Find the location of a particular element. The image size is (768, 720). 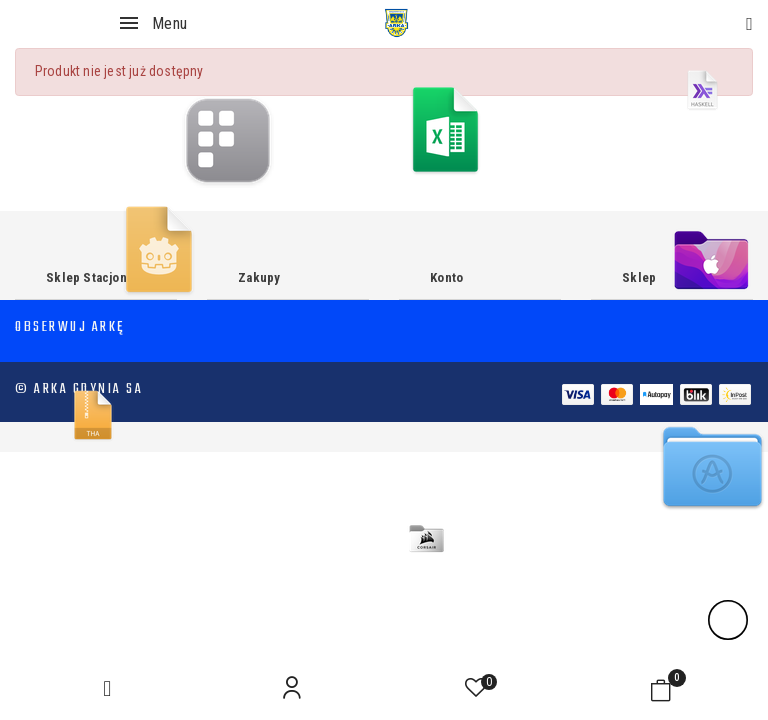

a compressed archive file in THA format is located at coordinates (93, 416).